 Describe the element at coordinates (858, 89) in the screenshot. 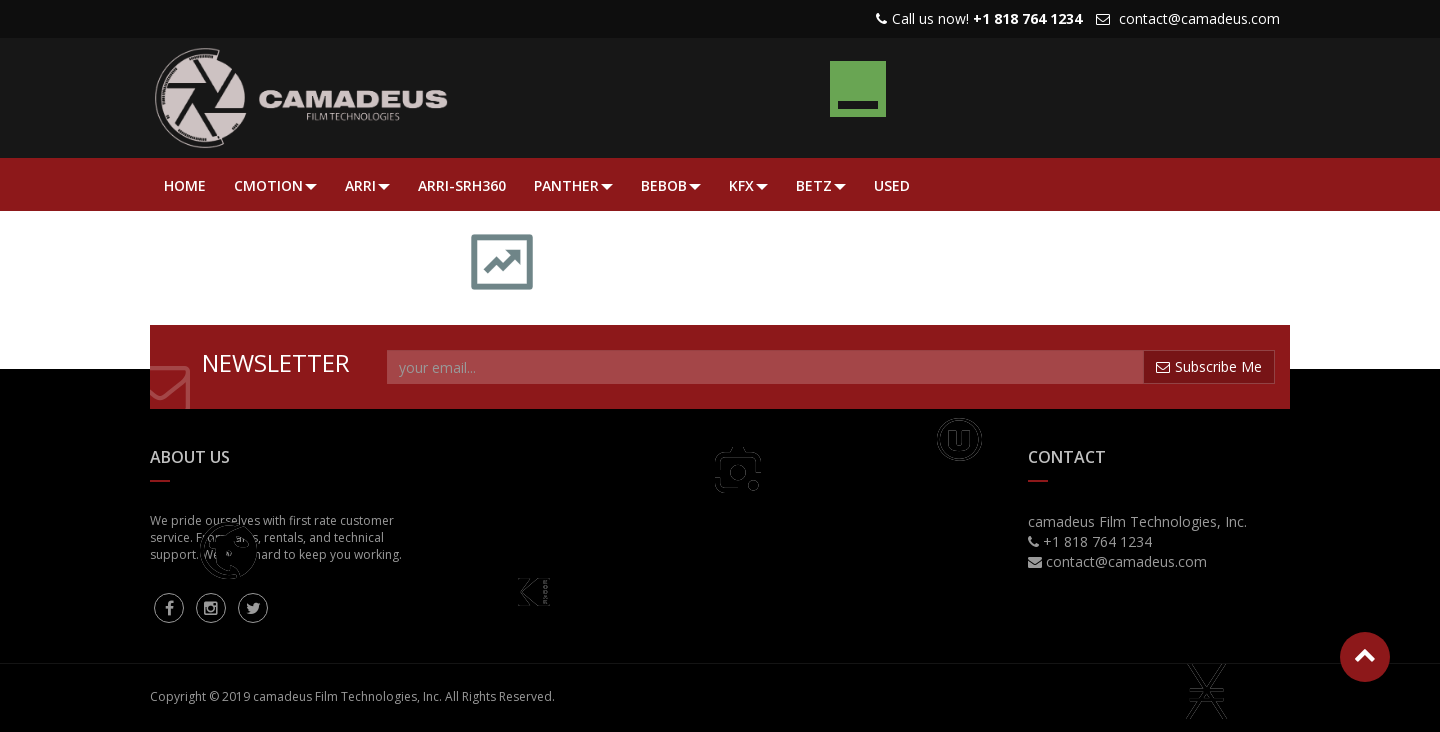

I see `orange telecom company logo` at that location.